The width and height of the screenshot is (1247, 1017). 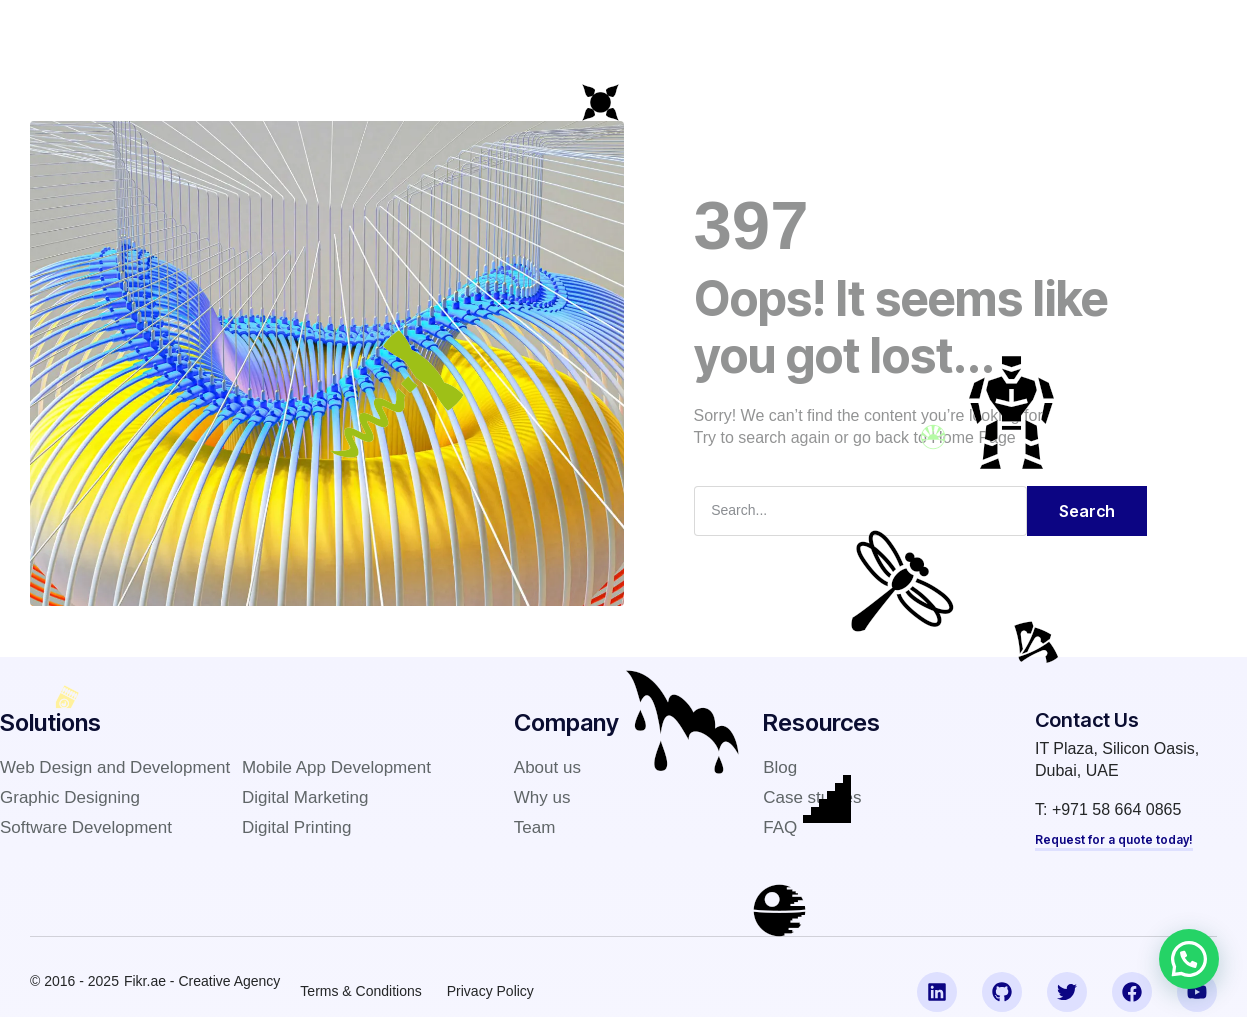 What do you see at coordinates (827, 799) in the screenshot?
I see `navigate to stairs or stairwell` at bounding box center [827, 799].